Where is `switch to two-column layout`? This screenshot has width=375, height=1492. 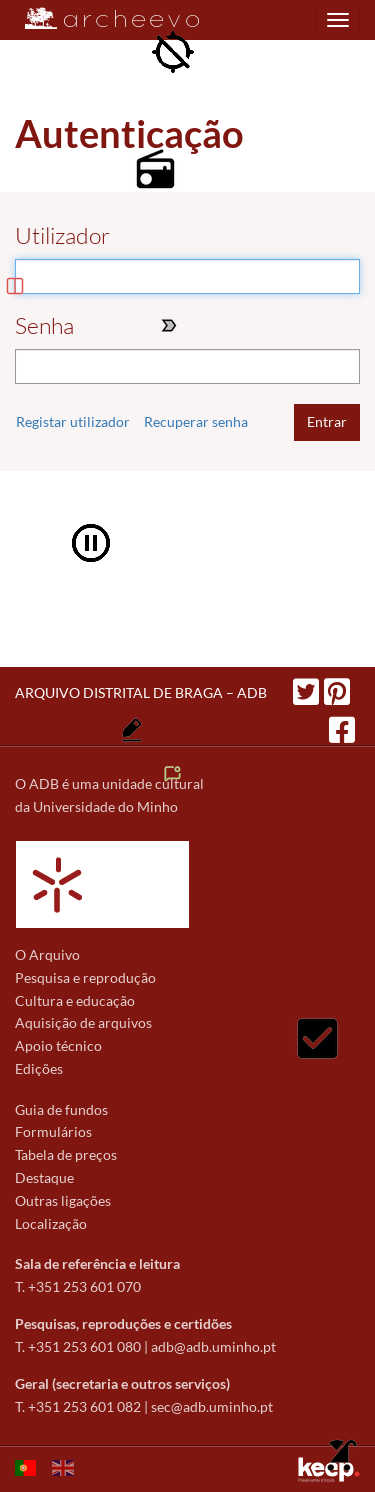 switch to two-column layout is located at coordinates (15, 286).